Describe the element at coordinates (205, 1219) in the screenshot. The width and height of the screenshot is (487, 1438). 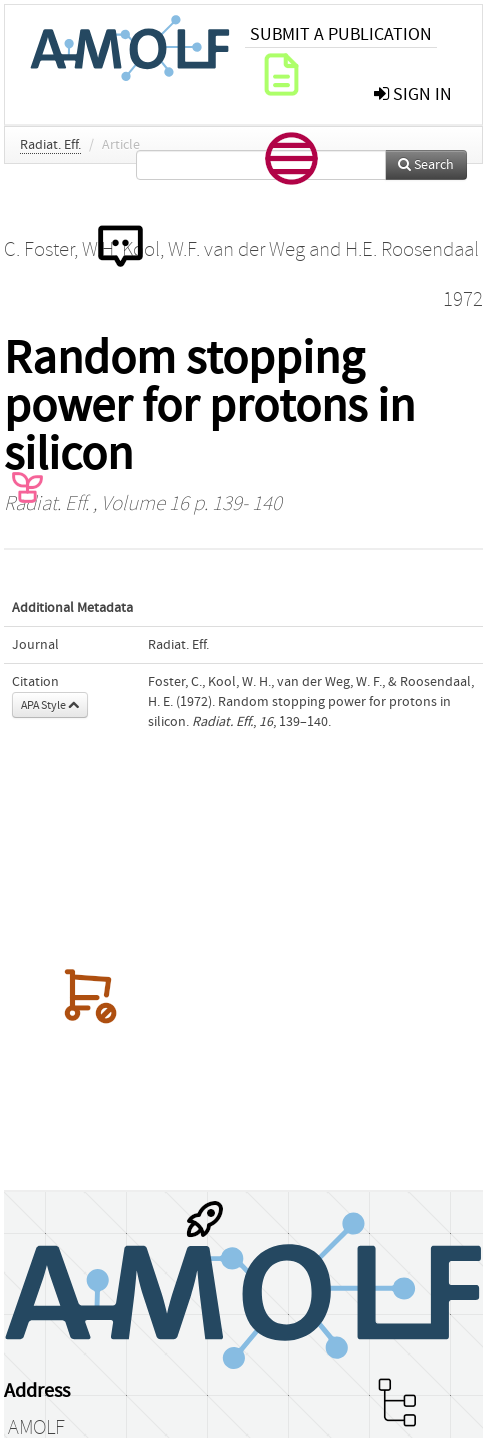
I see `launch or deploy an application` at that location.